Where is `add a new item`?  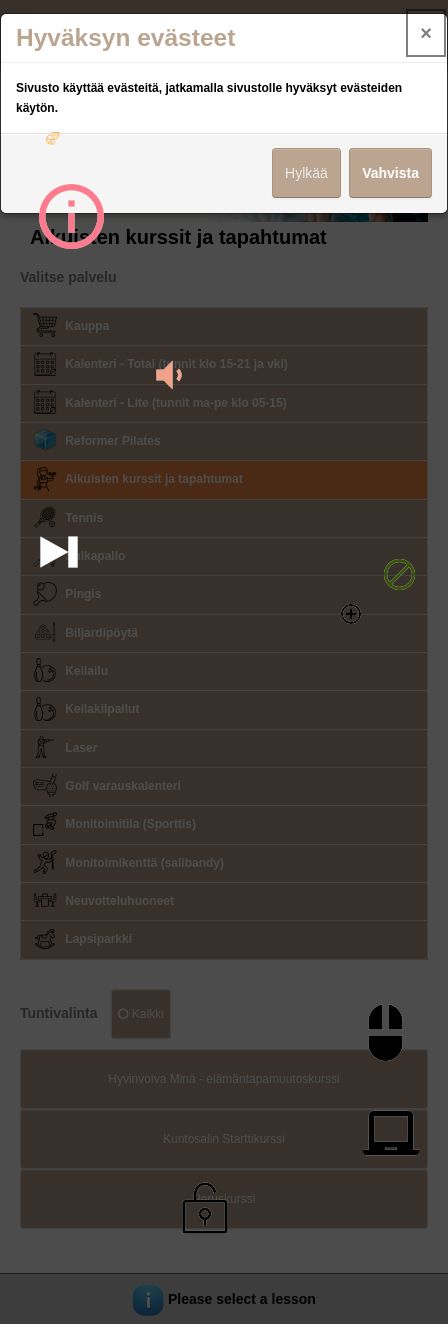
add a new item is located at coordinates (351, 614).